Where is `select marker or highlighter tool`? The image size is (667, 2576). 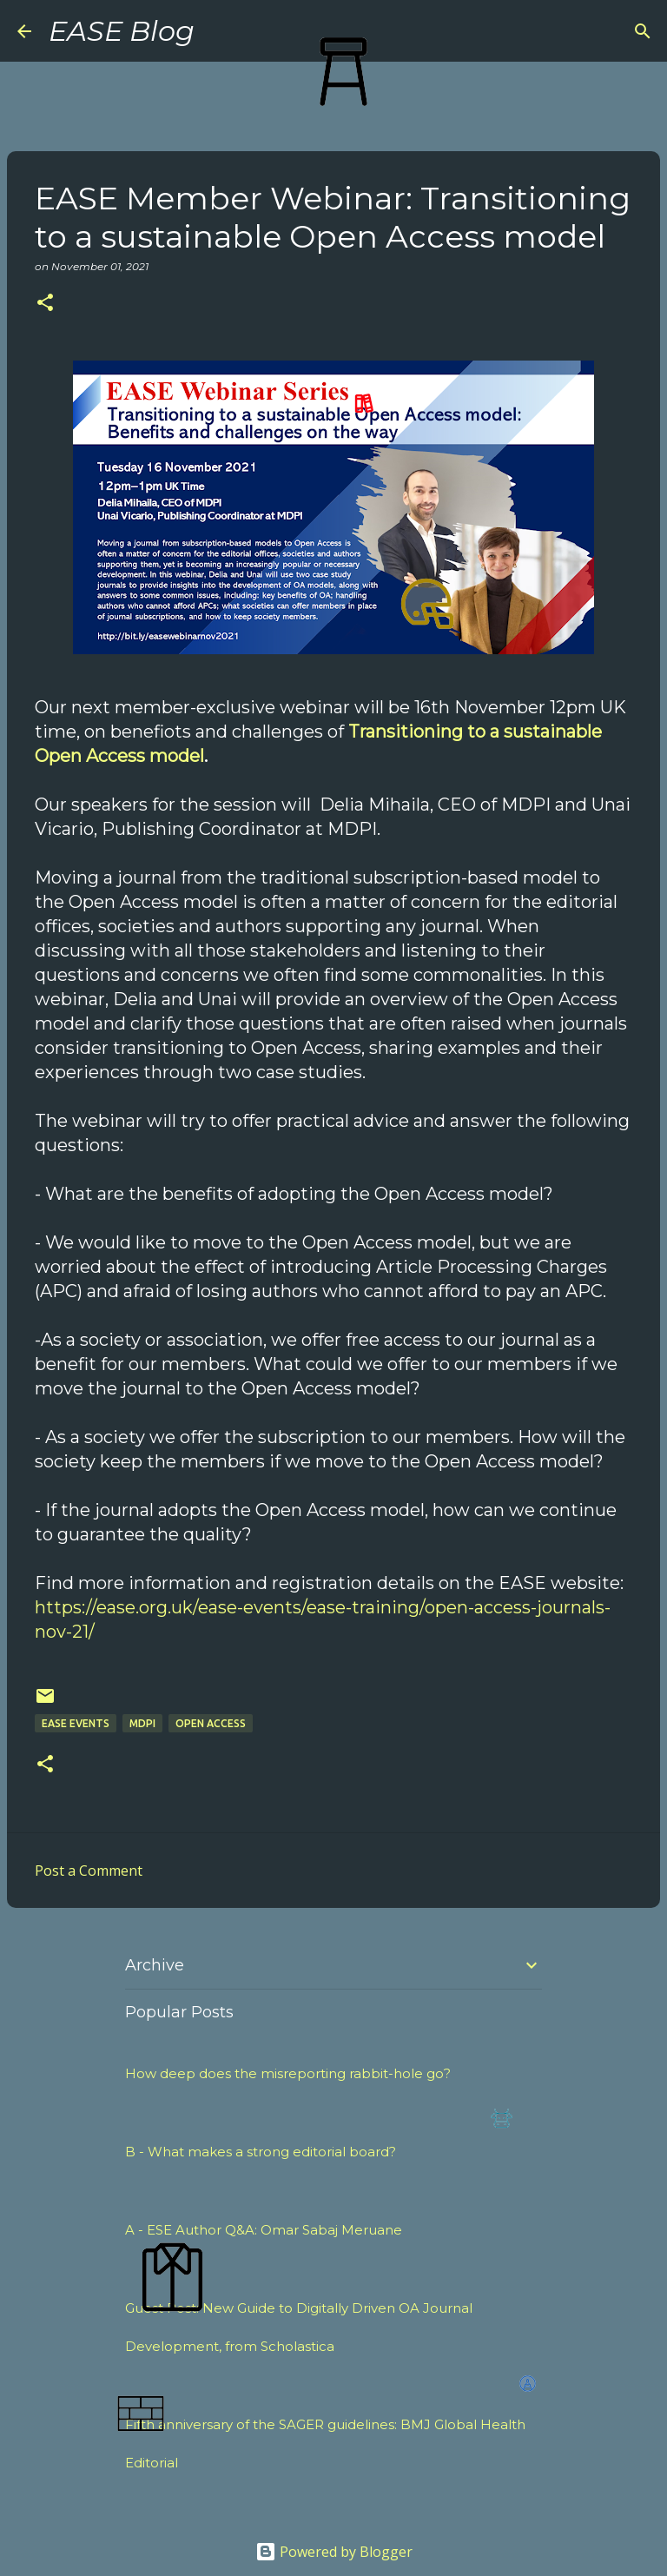
select marker or highlighter tool is located at coordinates (527, 2383).